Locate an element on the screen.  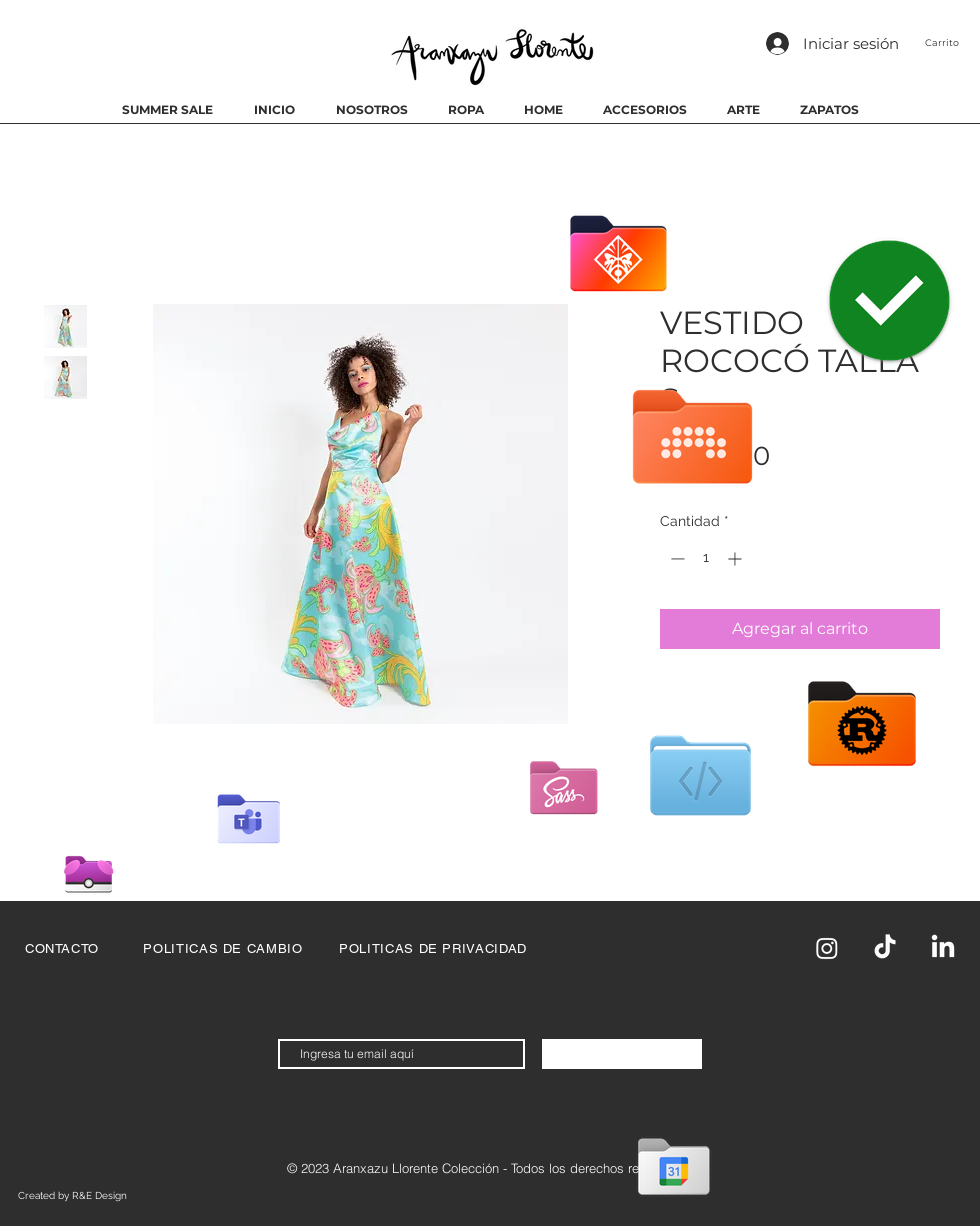
confirm or apply changes in a dialog is located at coordinates (889, 300).